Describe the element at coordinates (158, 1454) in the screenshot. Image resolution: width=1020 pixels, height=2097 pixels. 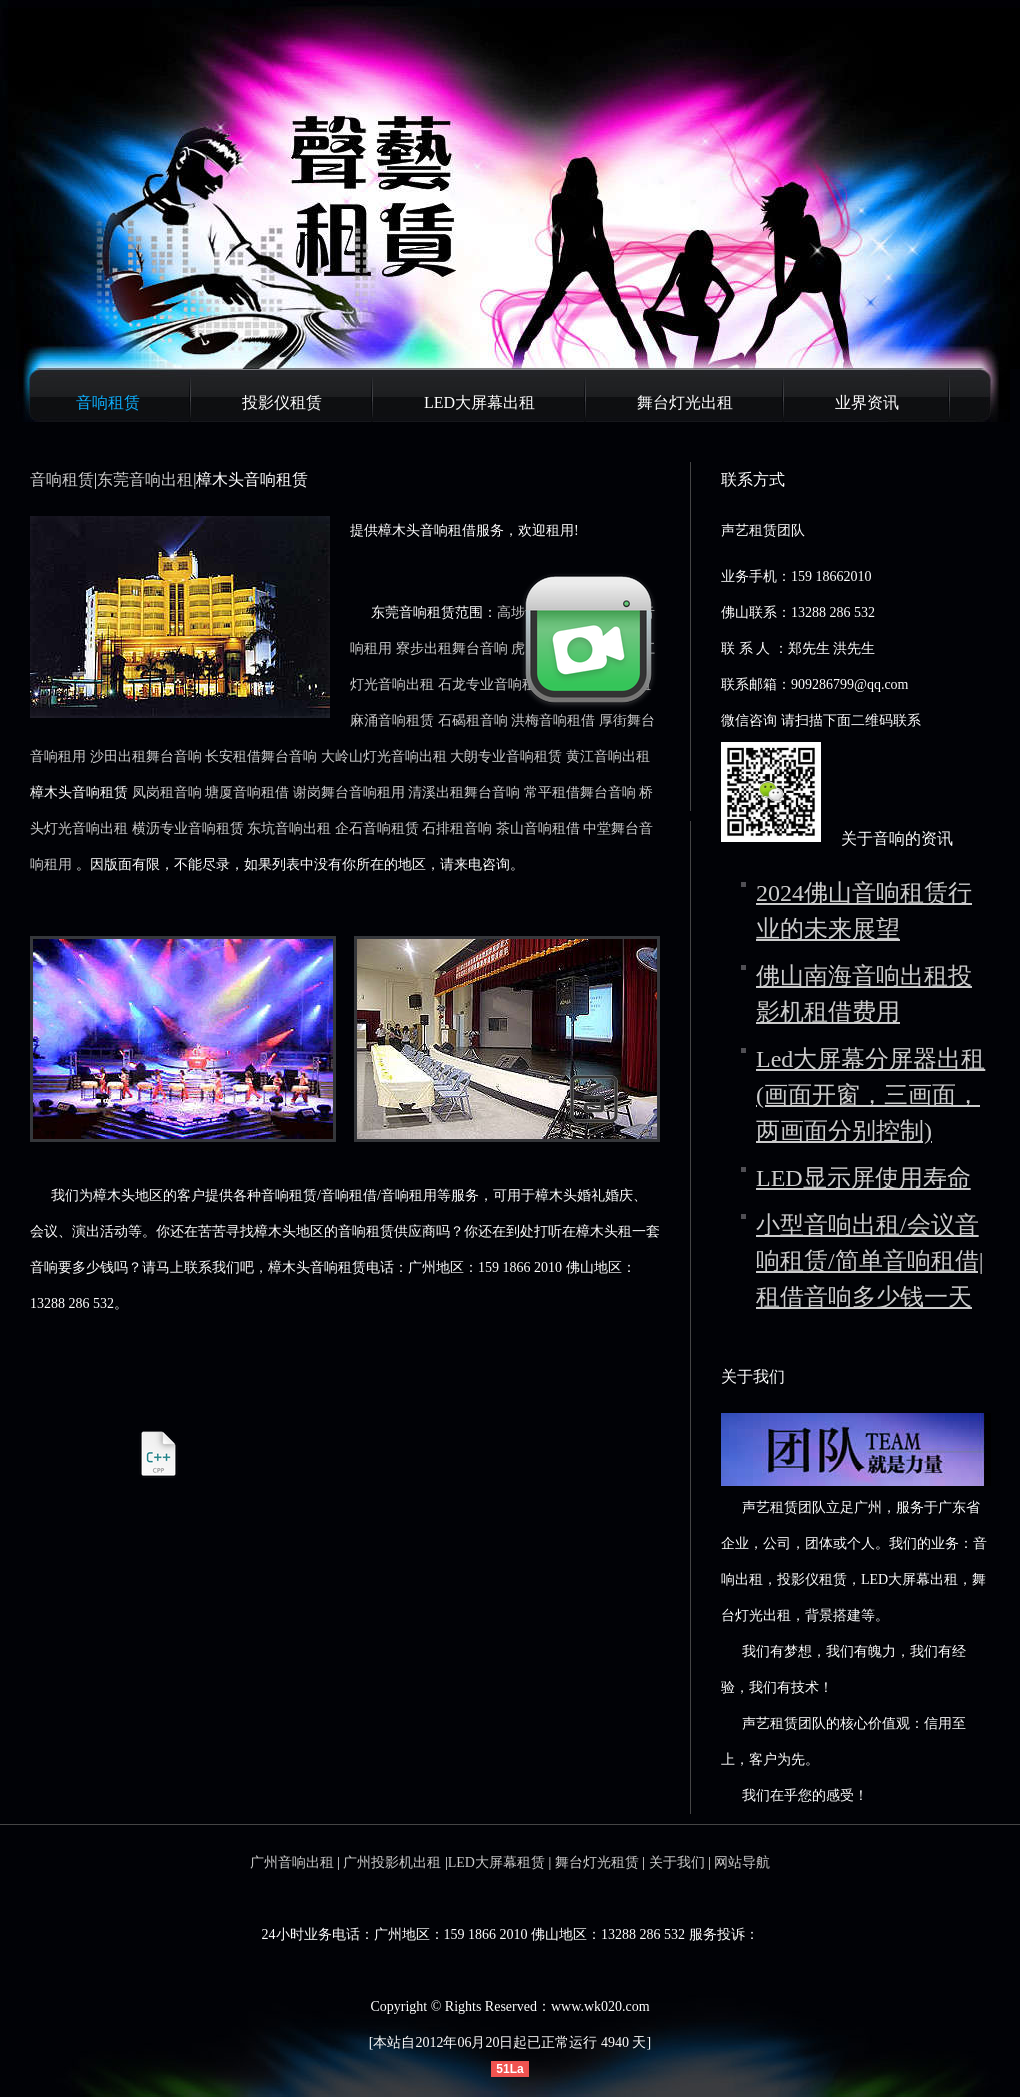
I see `a C++ source code file` at that location.